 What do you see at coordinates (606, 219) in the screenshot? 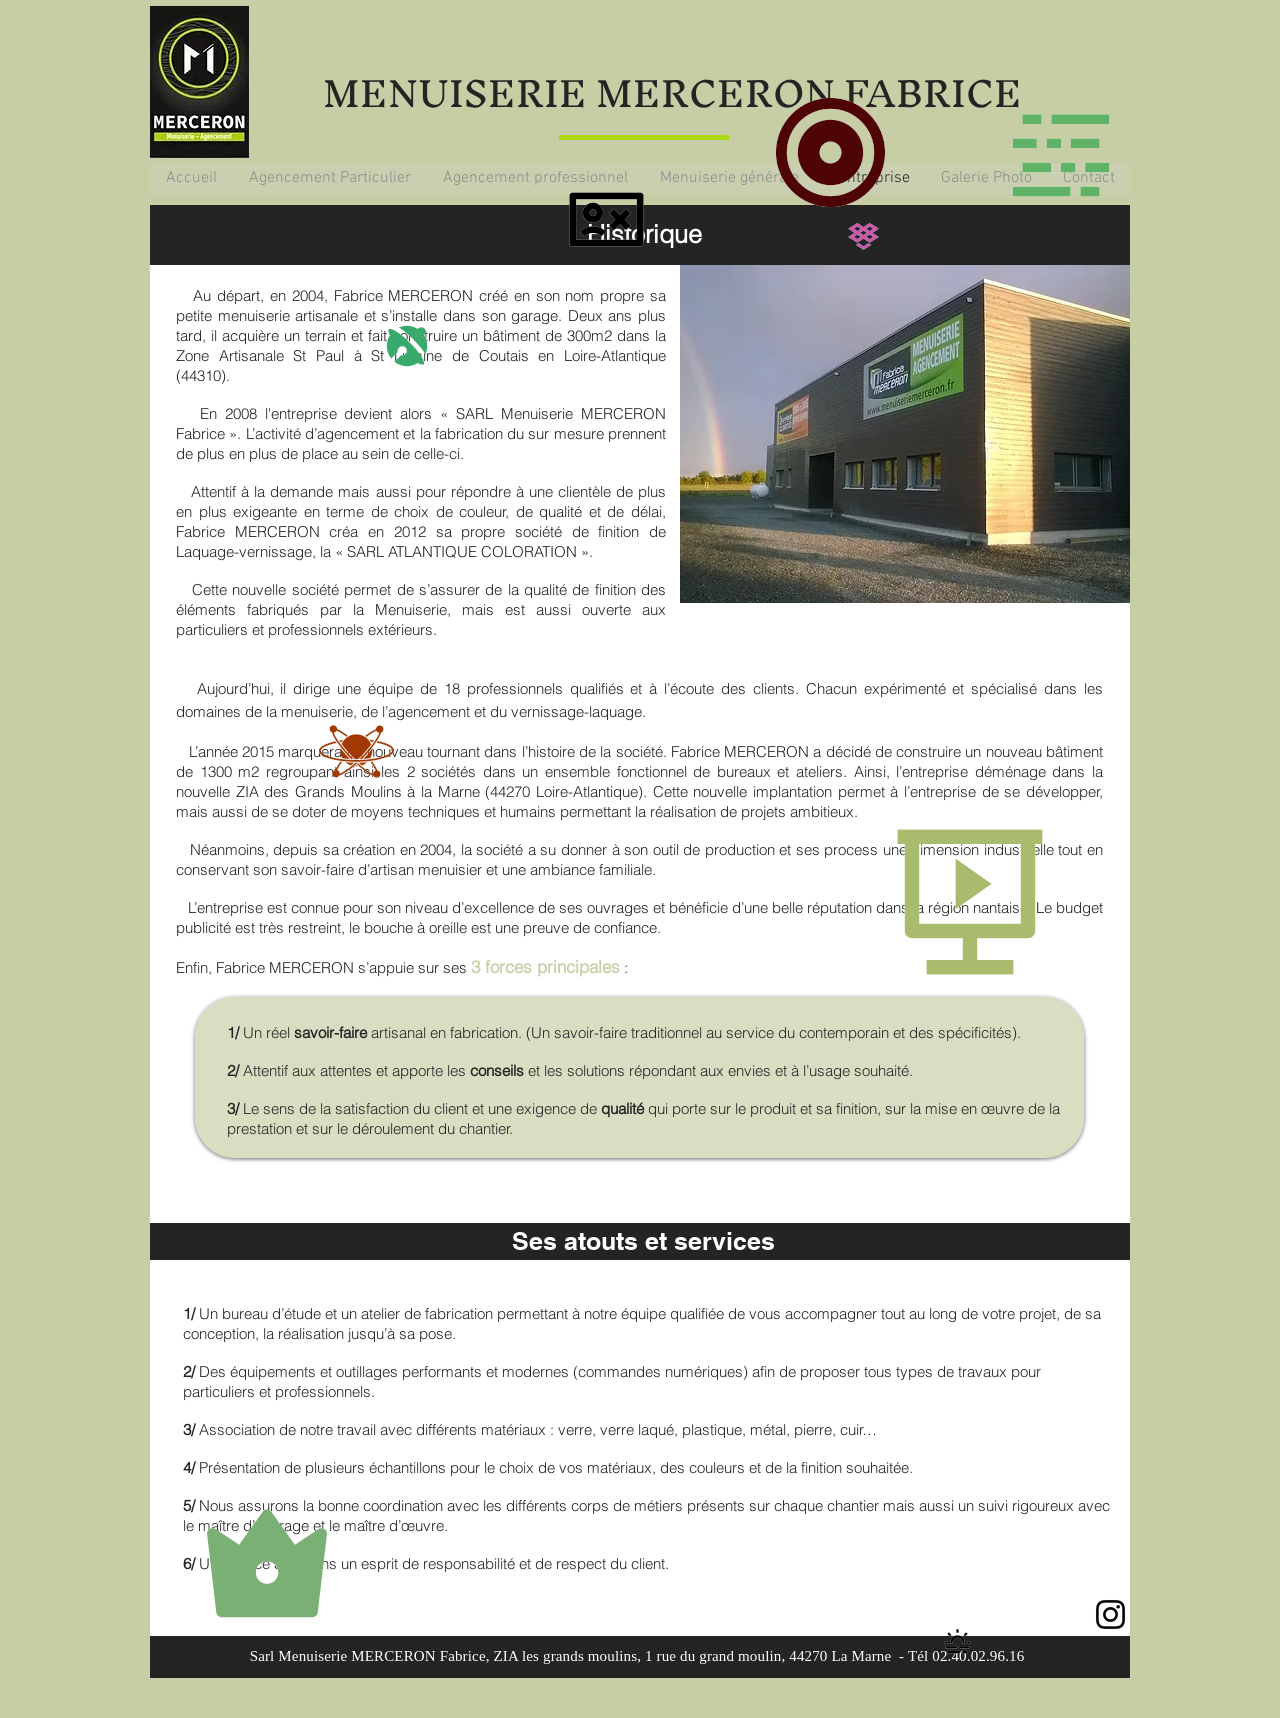
I see `expired pass or credential` at bounding box center [606, 219].